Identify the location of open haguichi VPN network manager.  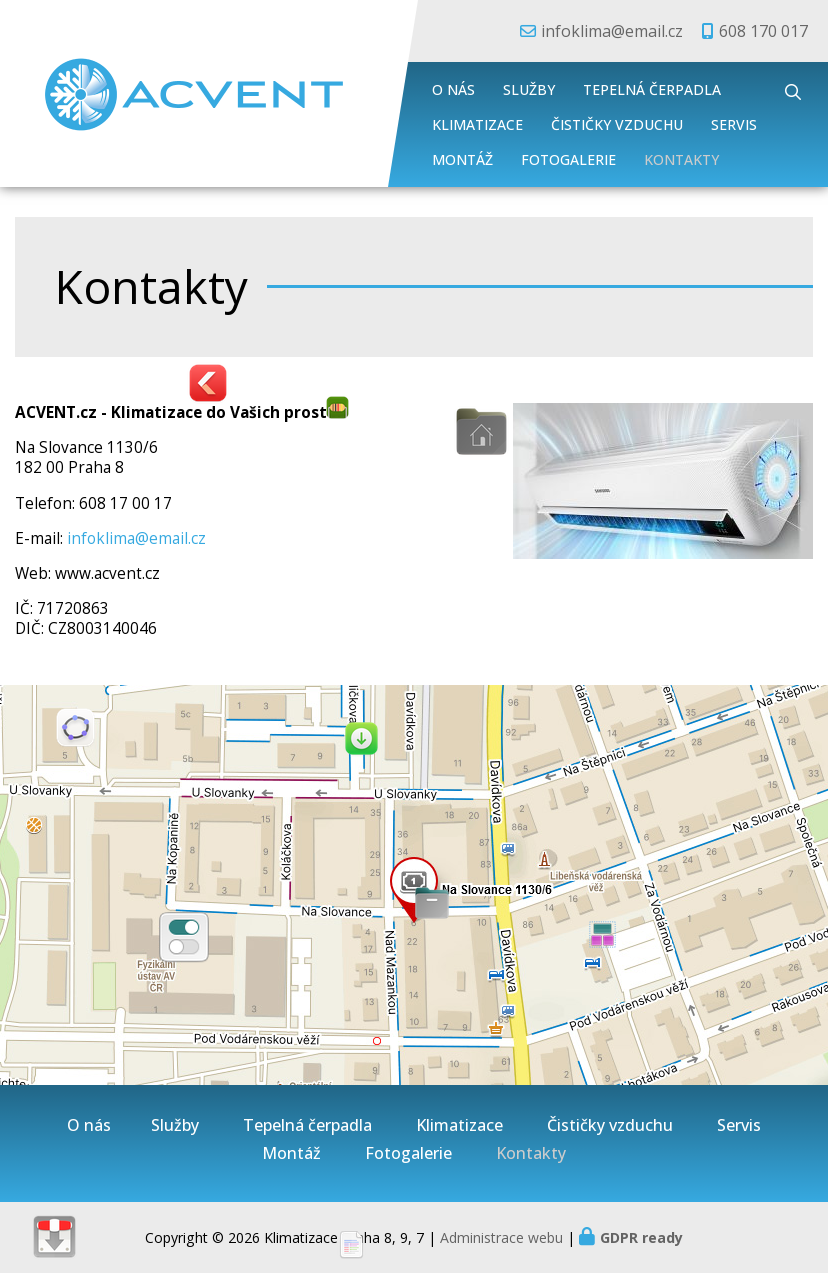
(208, 383).